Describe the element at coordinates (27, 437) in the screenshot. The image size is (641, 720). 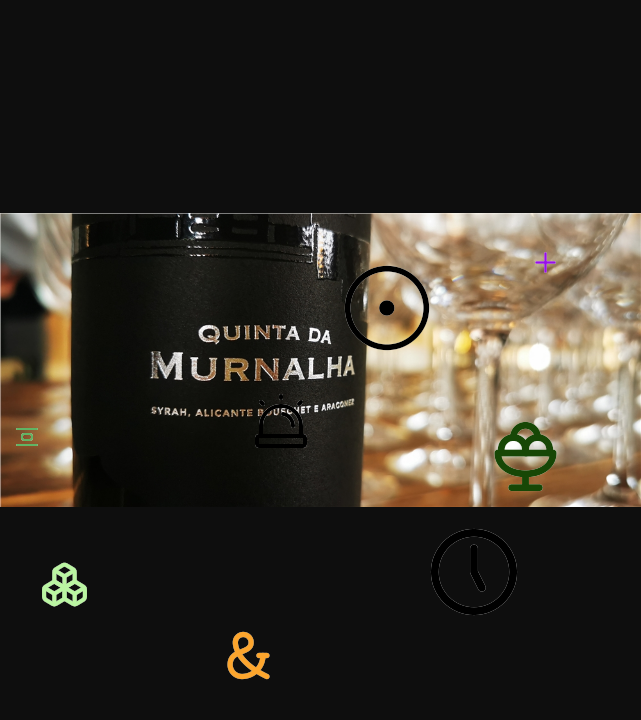
I see `distribute vertical space evenly around selected elements` at that location.